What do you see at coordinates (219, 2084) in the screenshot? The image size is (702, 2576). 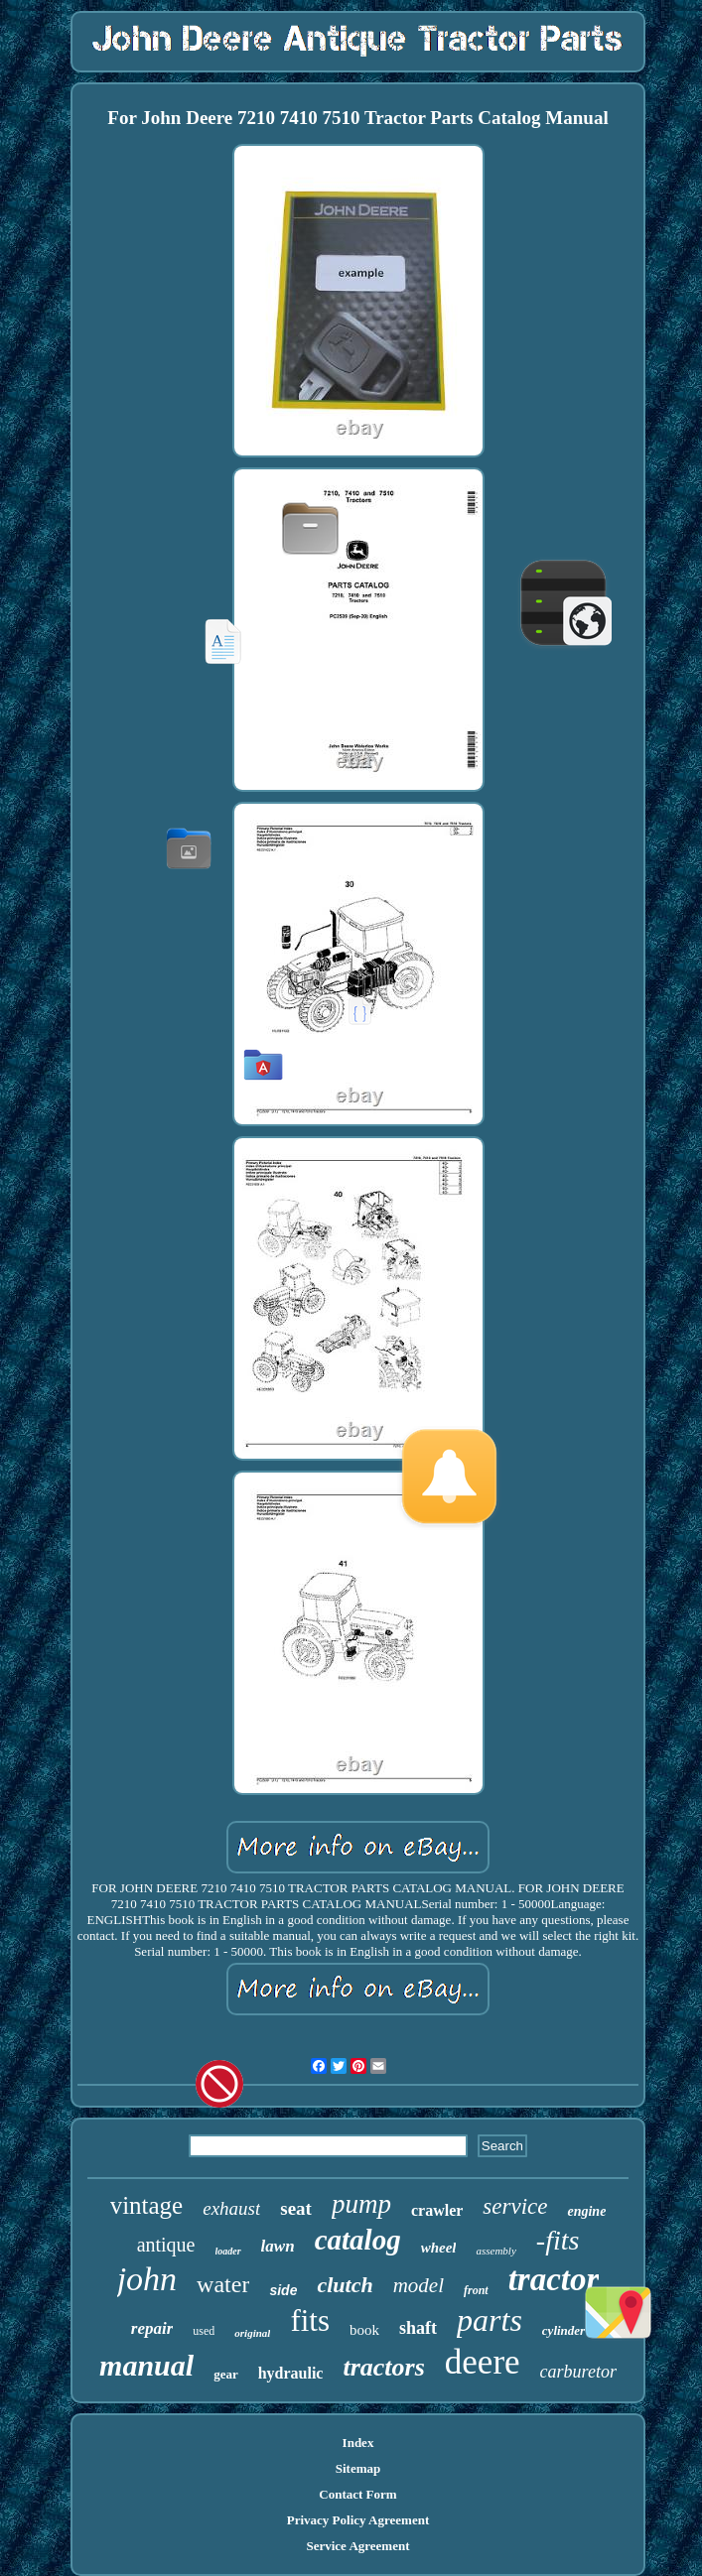 I see `delete selected item` at bounding box center [219, 2084].